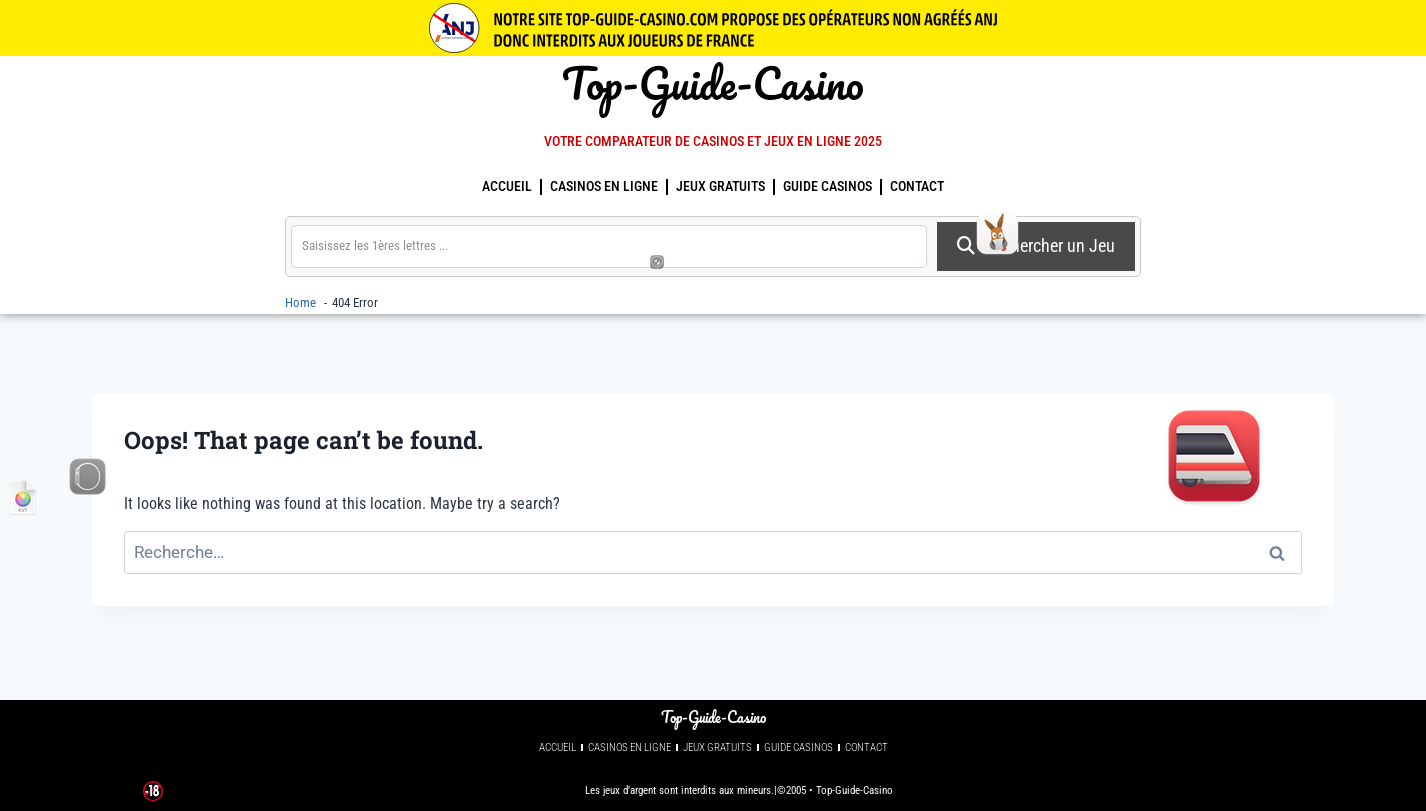 The height and width of the screenshot is (811, 1426). What do you see at coordinates (997, 233) in the screenshot?
I see `launch amule file sharing application` at bounding box center [997, 233].